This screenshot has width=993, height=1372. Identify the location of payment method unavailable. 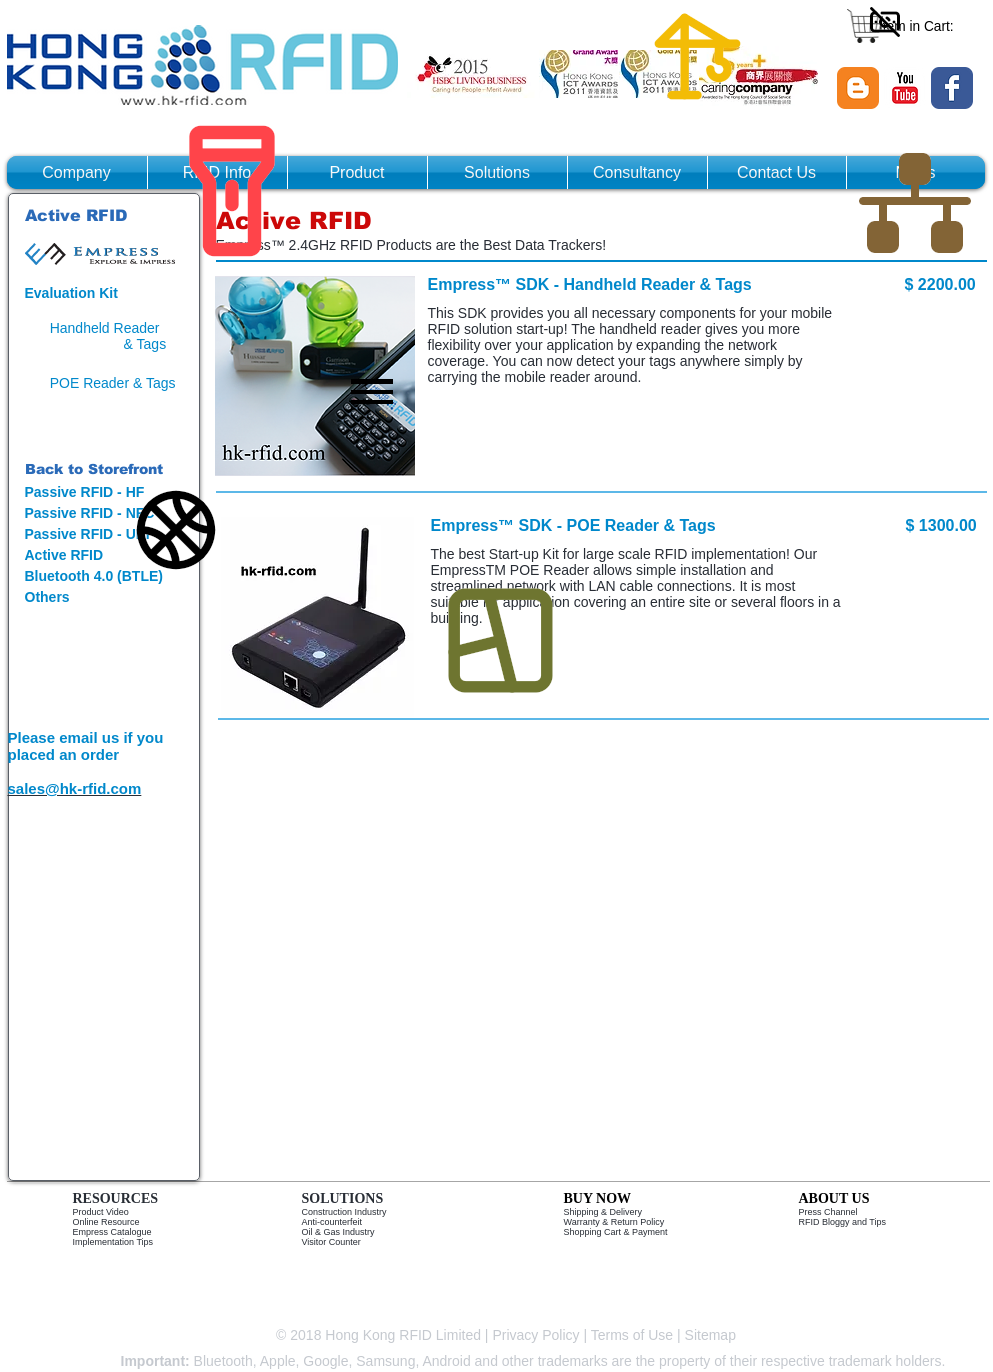
(885, 22).